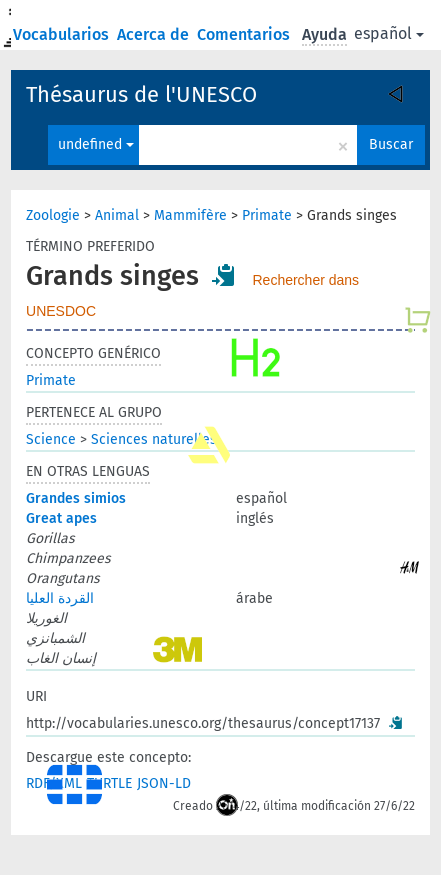  I want to click on format text as heading level 2, so click(255, 357).